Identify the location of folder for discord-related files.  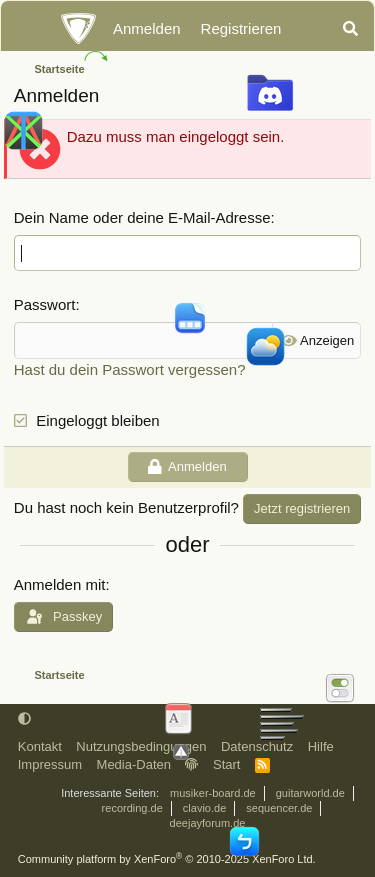
(270, 94).